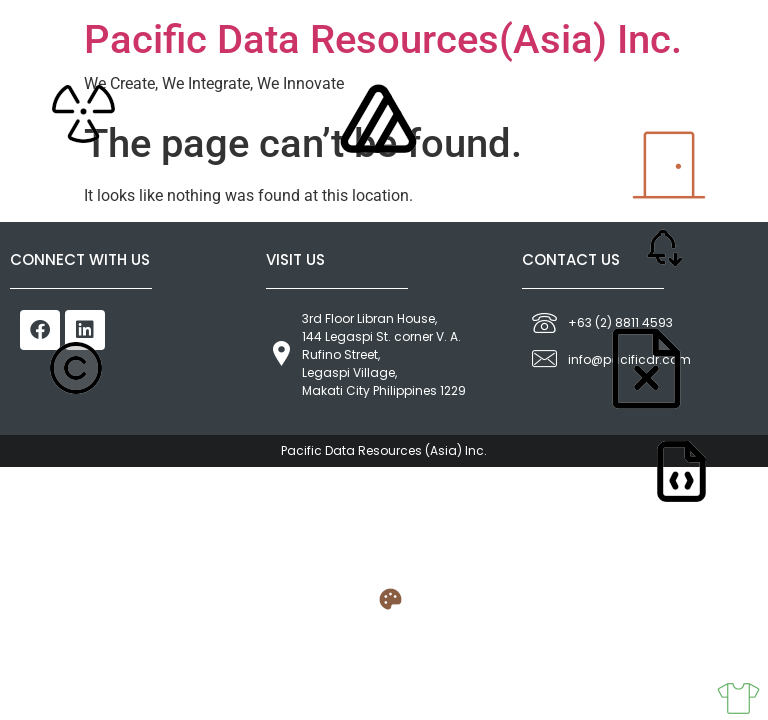 The image size is (768, 720). I want to click on open color or theme settings, so click(390, 599).